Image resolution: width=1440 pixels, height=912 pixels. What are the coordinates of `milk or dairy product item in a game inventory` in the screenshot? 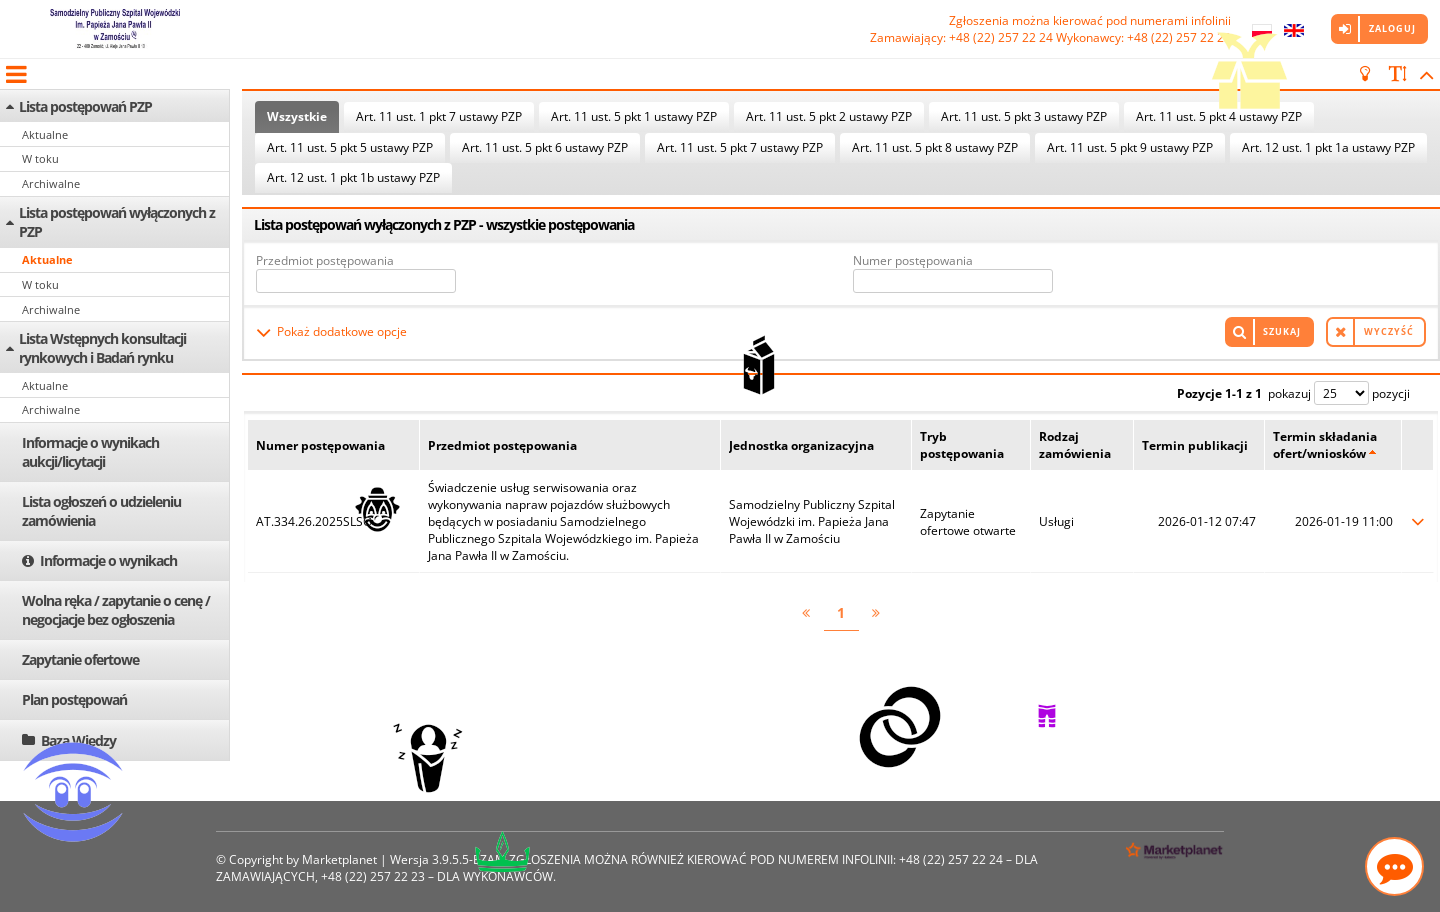 It's located at (759, 365).